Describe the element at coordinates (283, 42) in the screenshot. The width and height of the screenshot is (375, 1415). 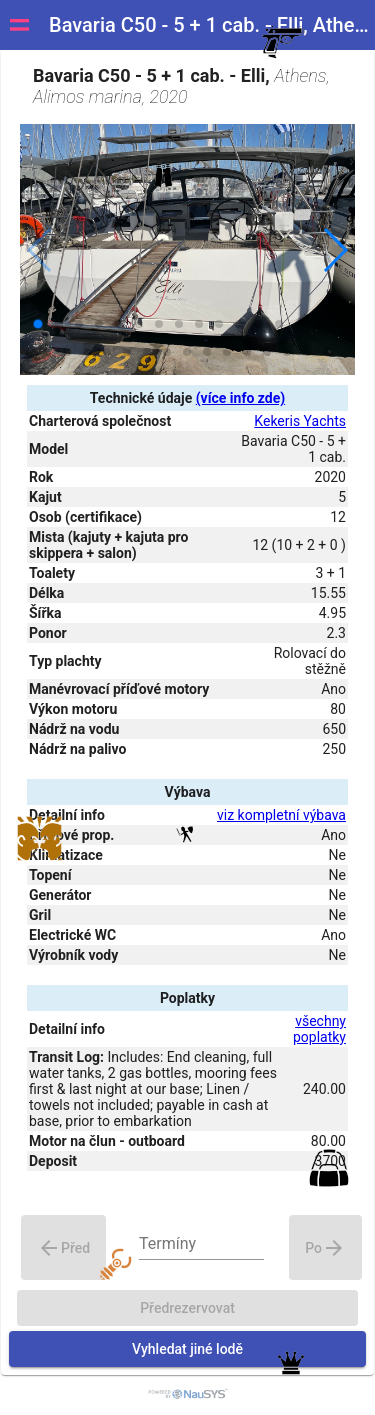
I see `select pistol or handgun weapon` at that location.